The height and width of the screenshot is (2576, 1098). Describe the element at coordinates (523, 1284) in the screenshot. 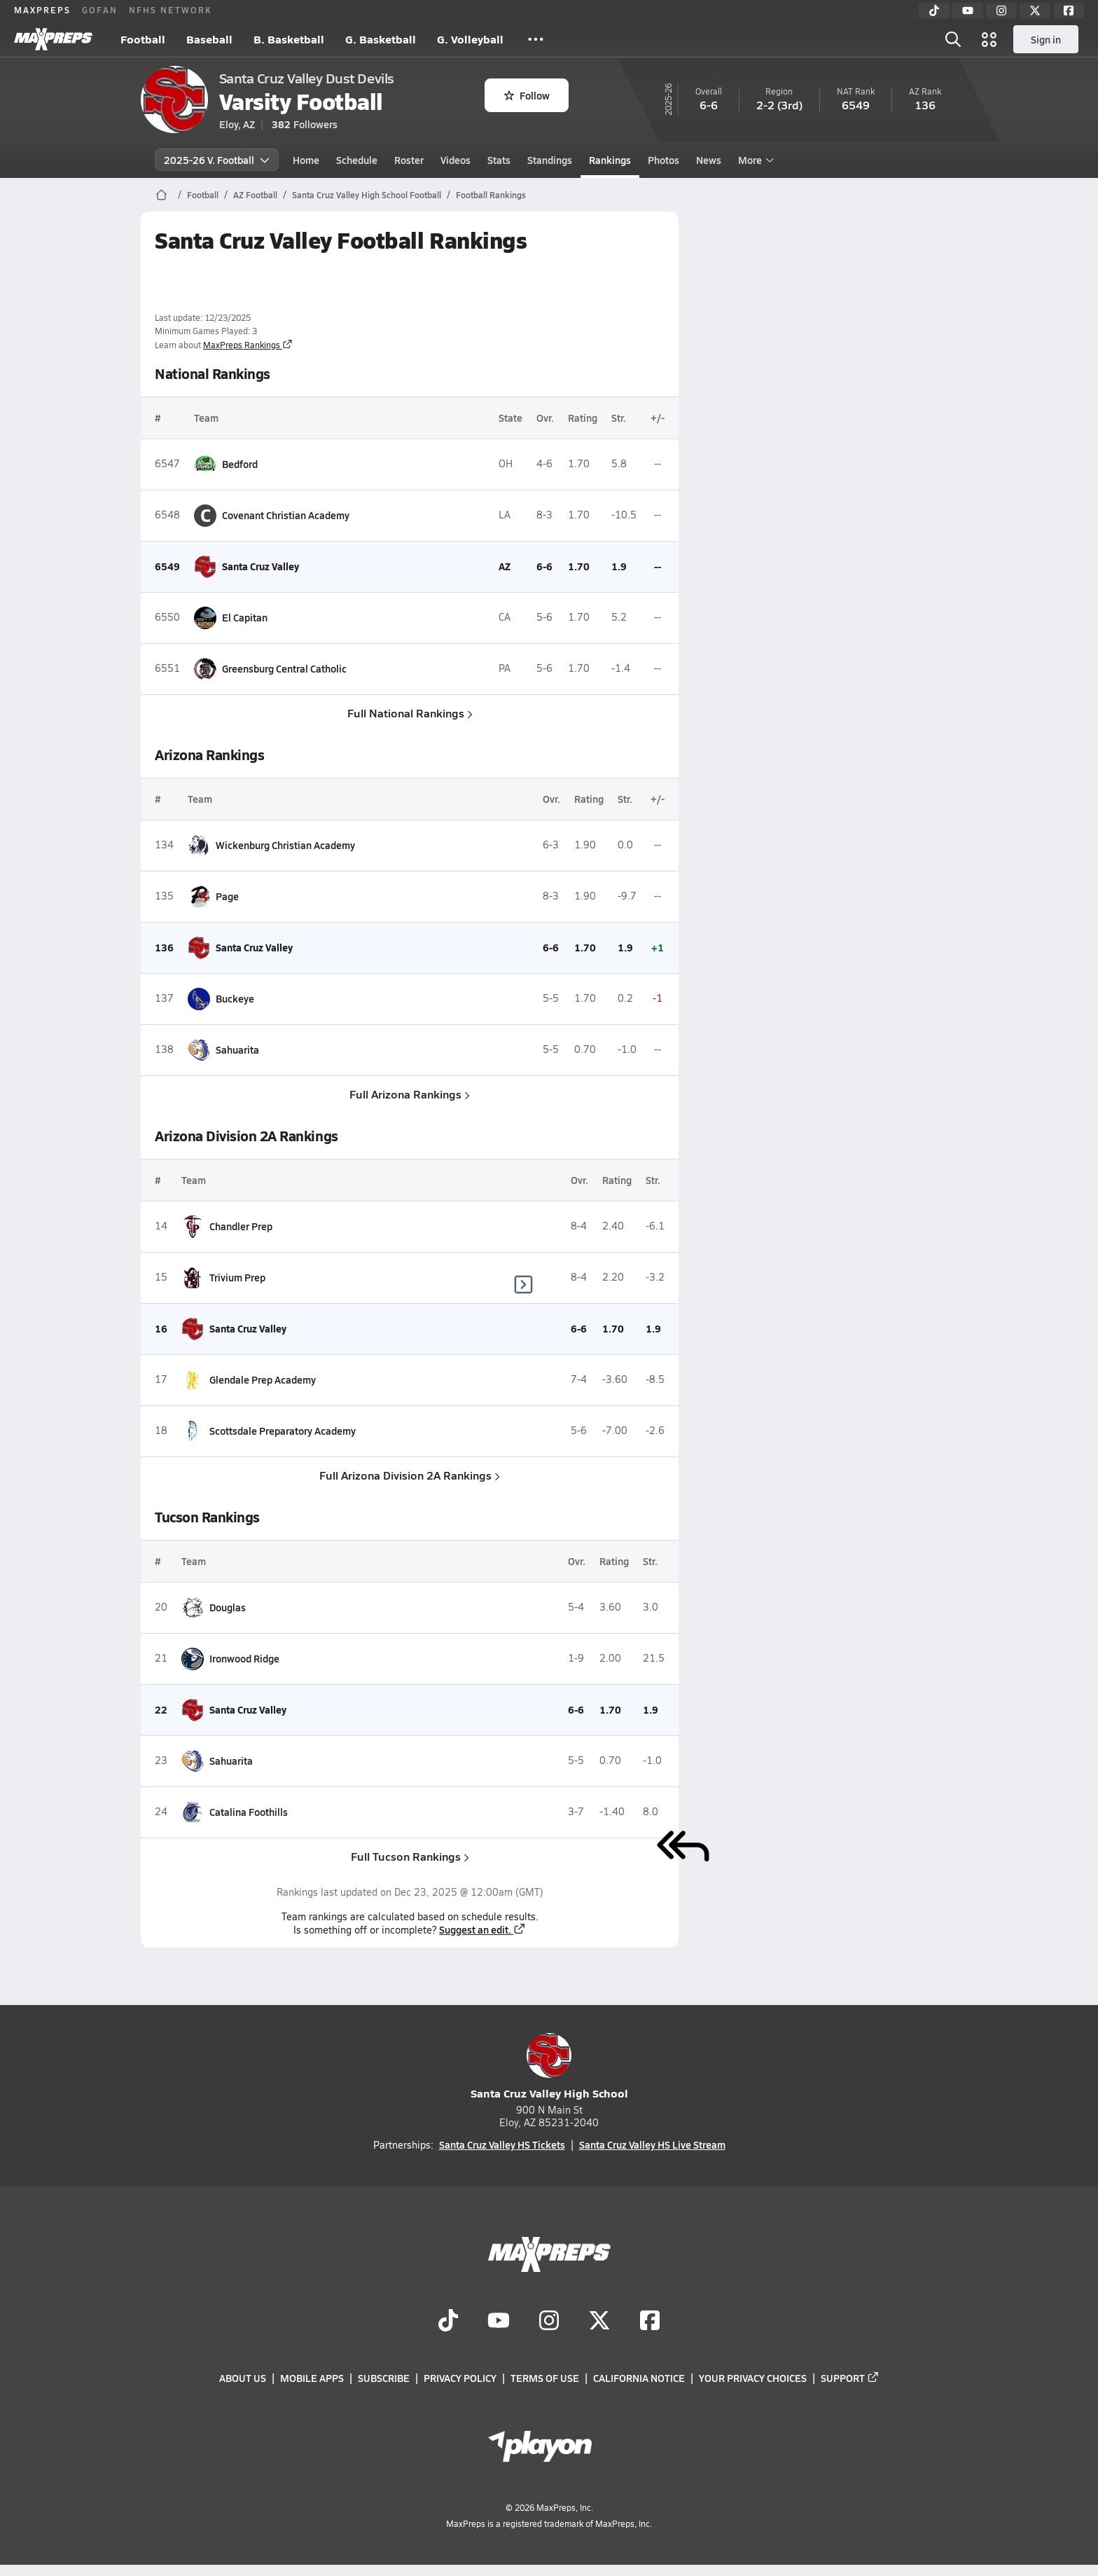

I see `navigate to the next item or page` at that location.